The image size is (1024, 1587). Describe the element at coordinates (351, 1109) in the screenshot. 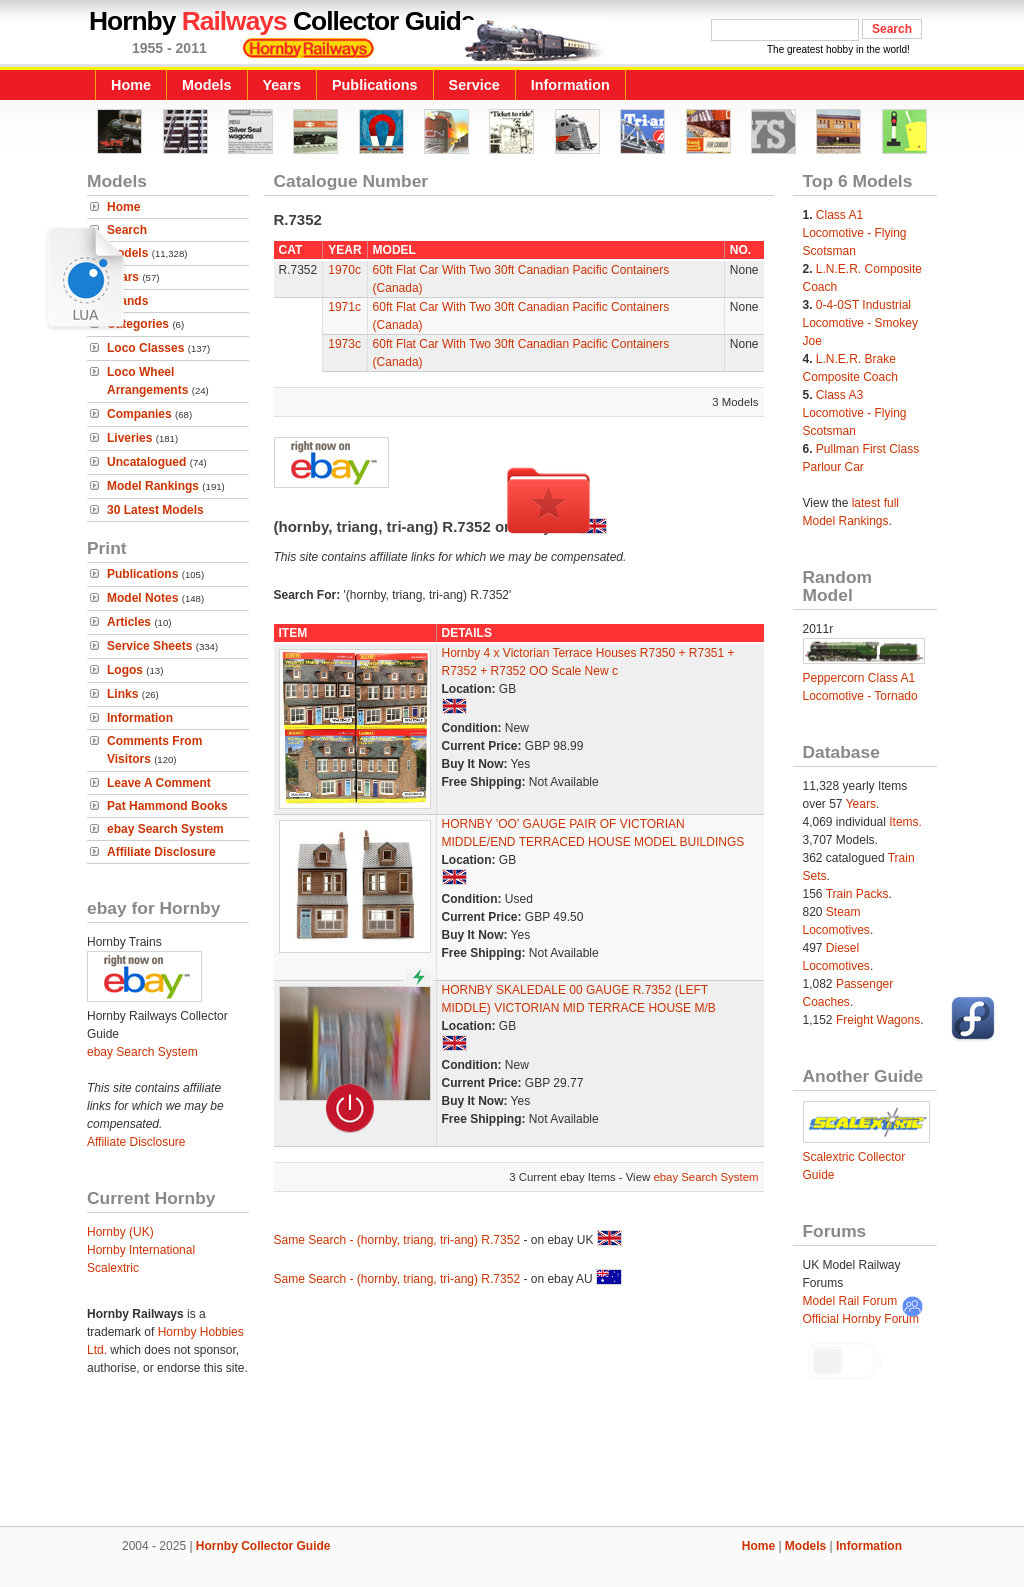

I see `shut down the system` at that location.